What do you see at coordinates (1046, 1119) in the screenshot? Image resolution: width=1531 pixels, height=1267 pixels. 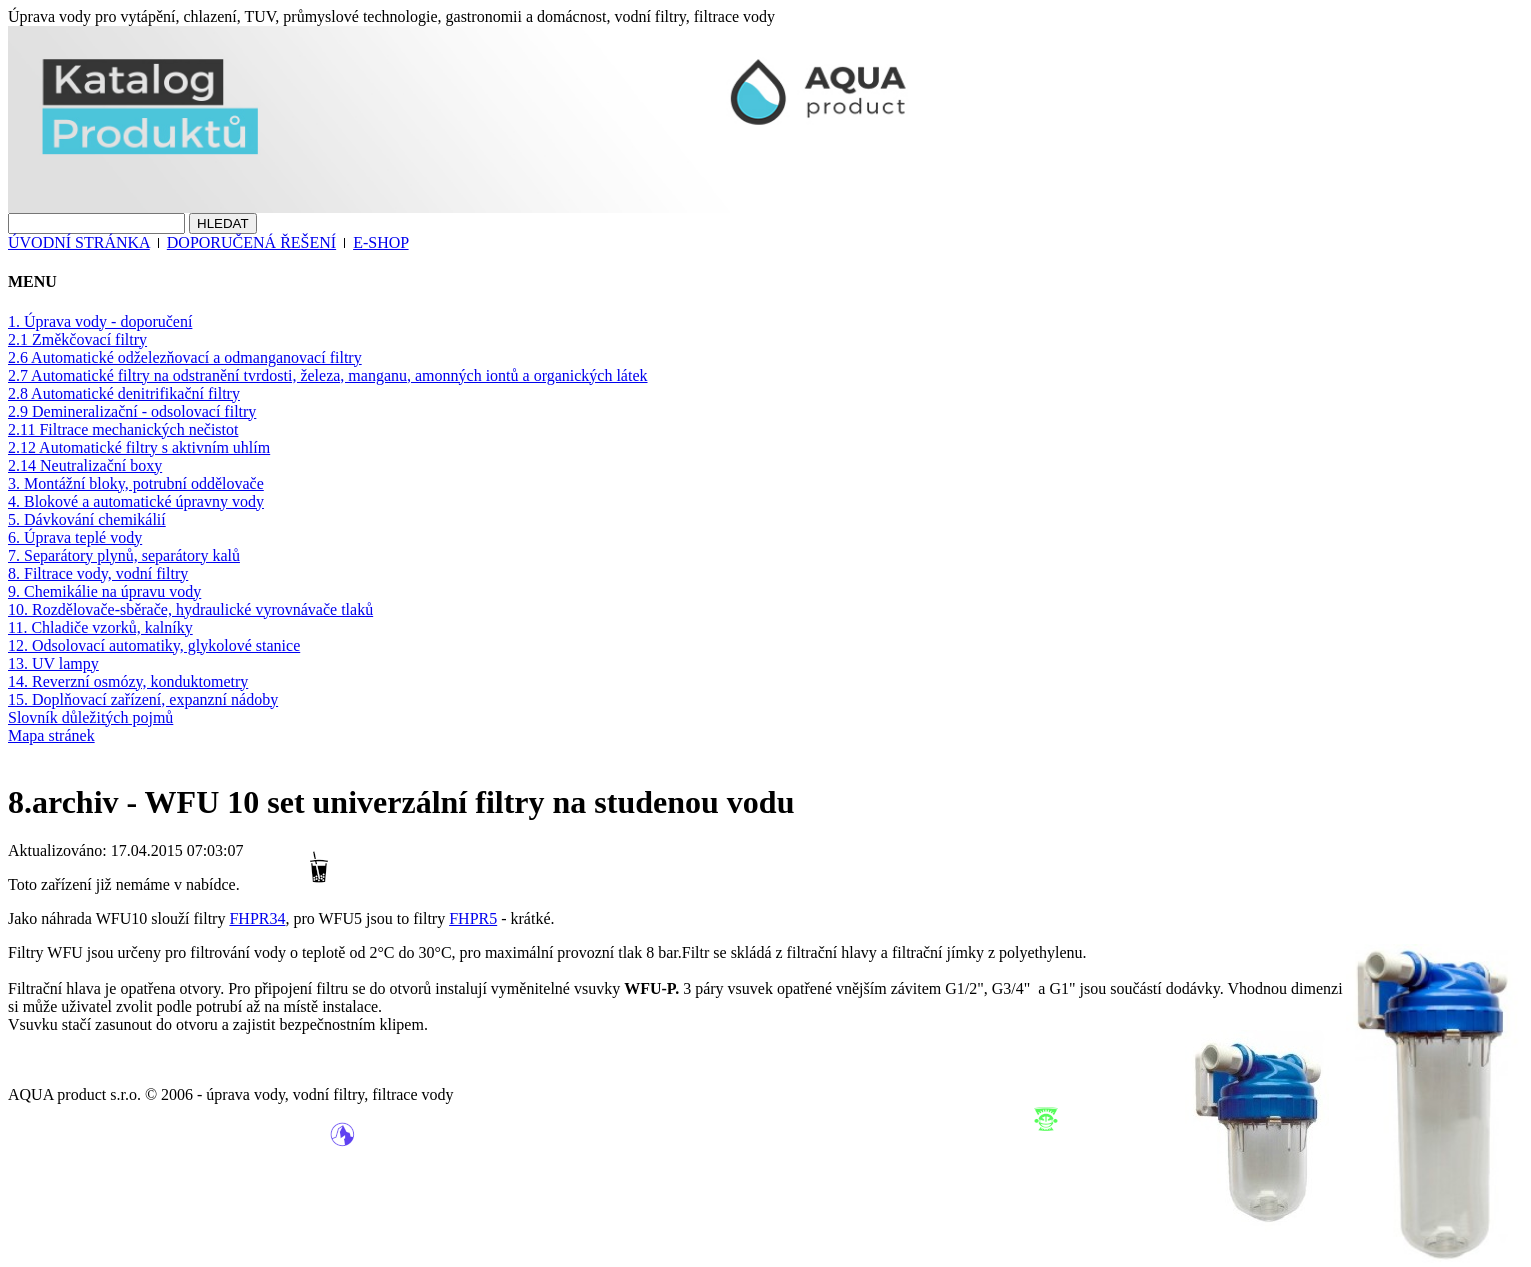 I see `decorative tribal or aztec-themed game badge` at bounding box center [1046, 1119].